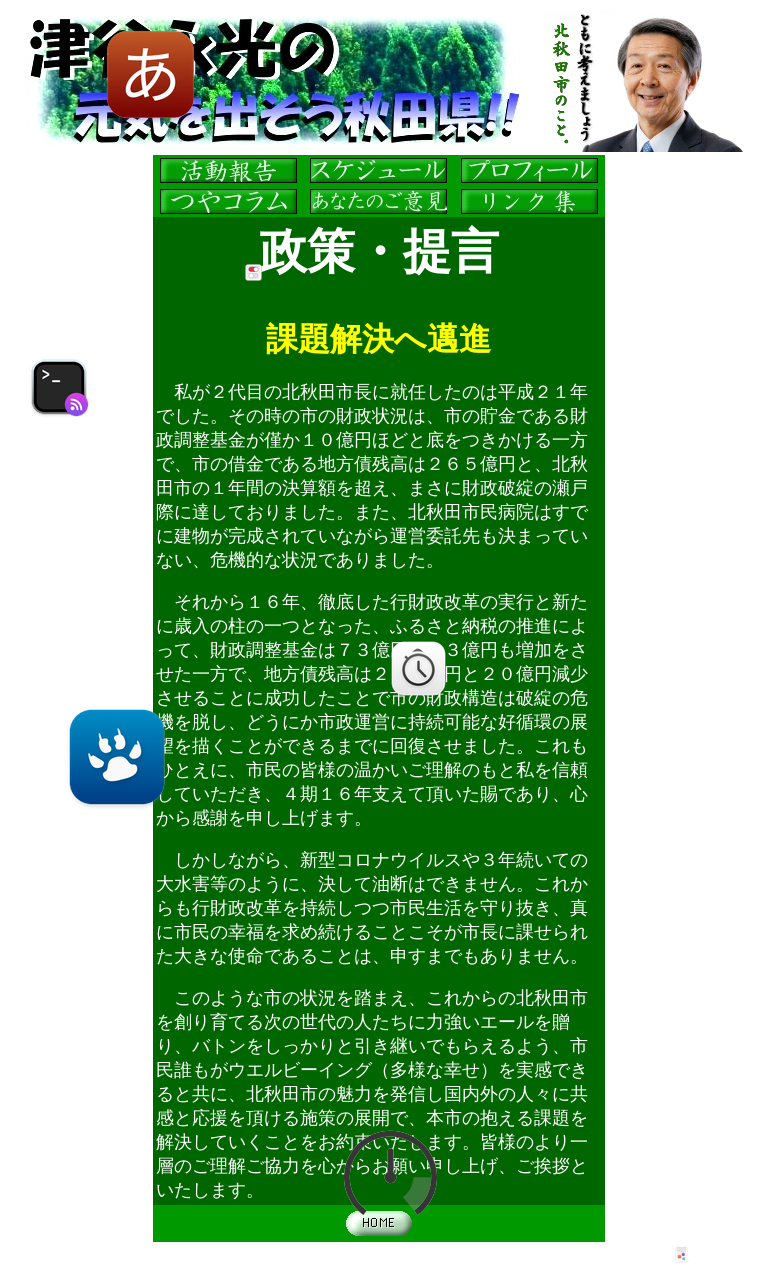  I want to click on open unity tweak tool settings, so click(253, 272).